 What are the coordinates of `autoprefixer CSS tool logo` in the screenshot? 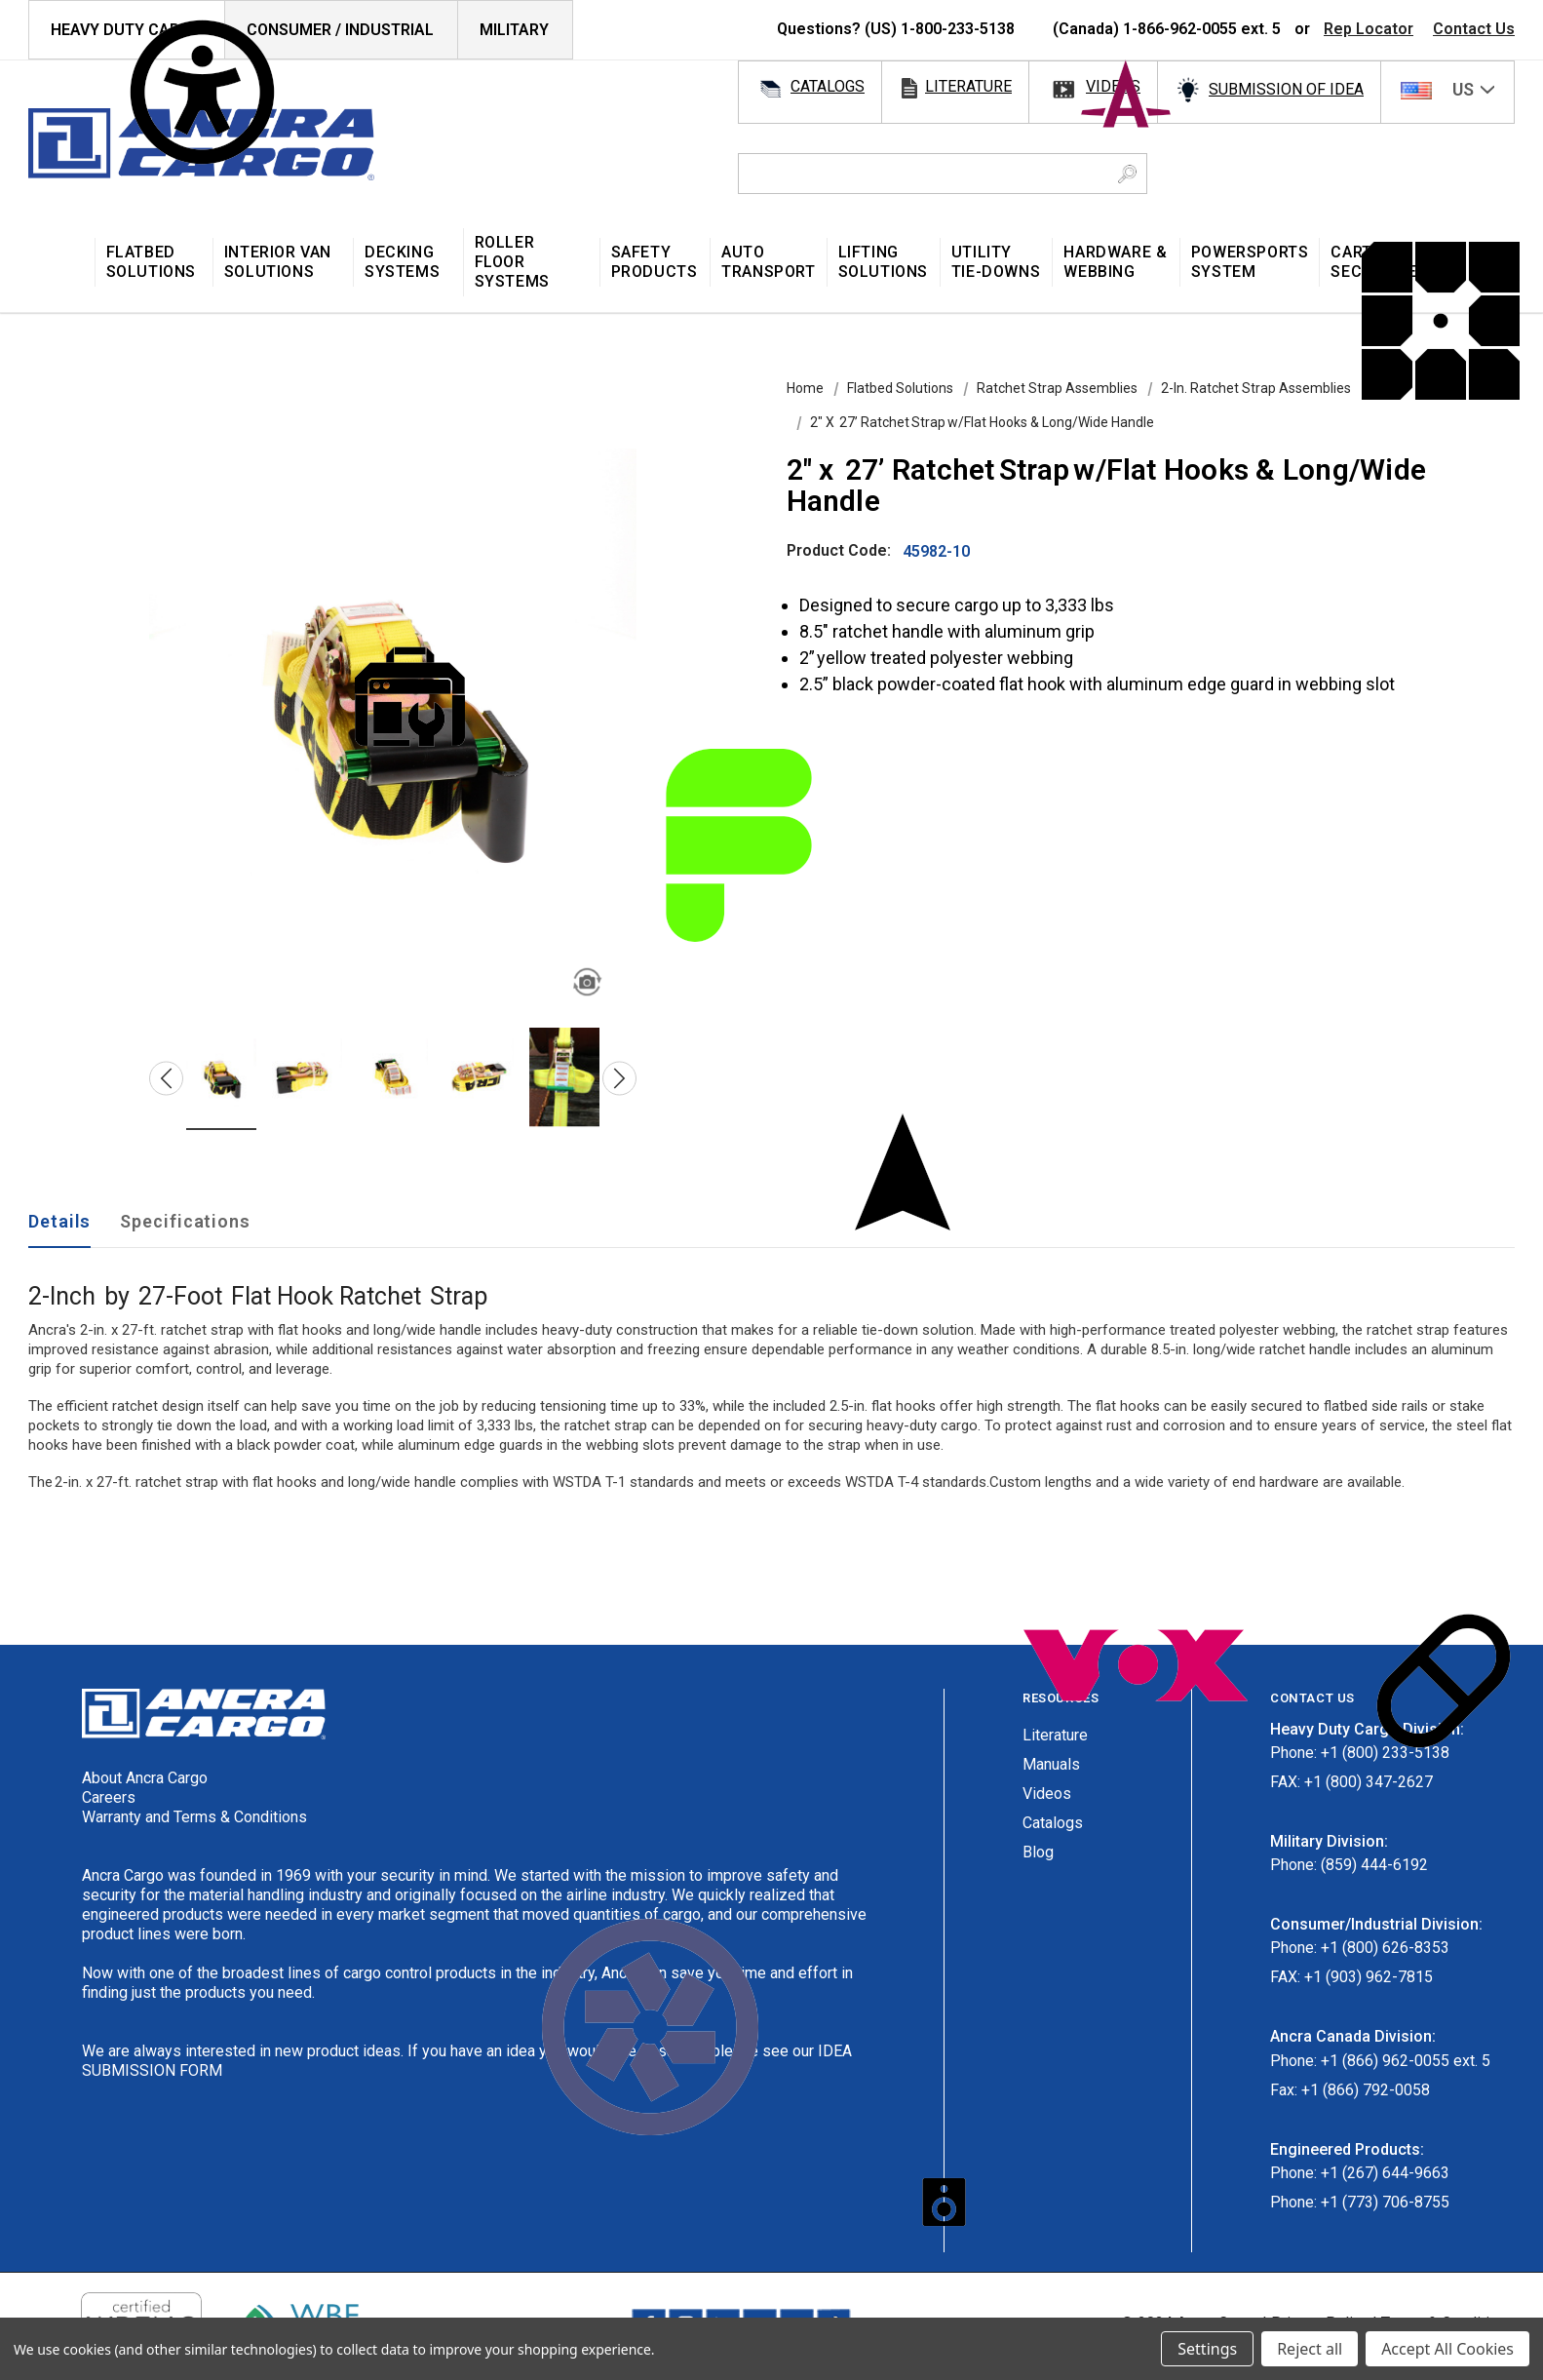 It's located at (1126, 94).